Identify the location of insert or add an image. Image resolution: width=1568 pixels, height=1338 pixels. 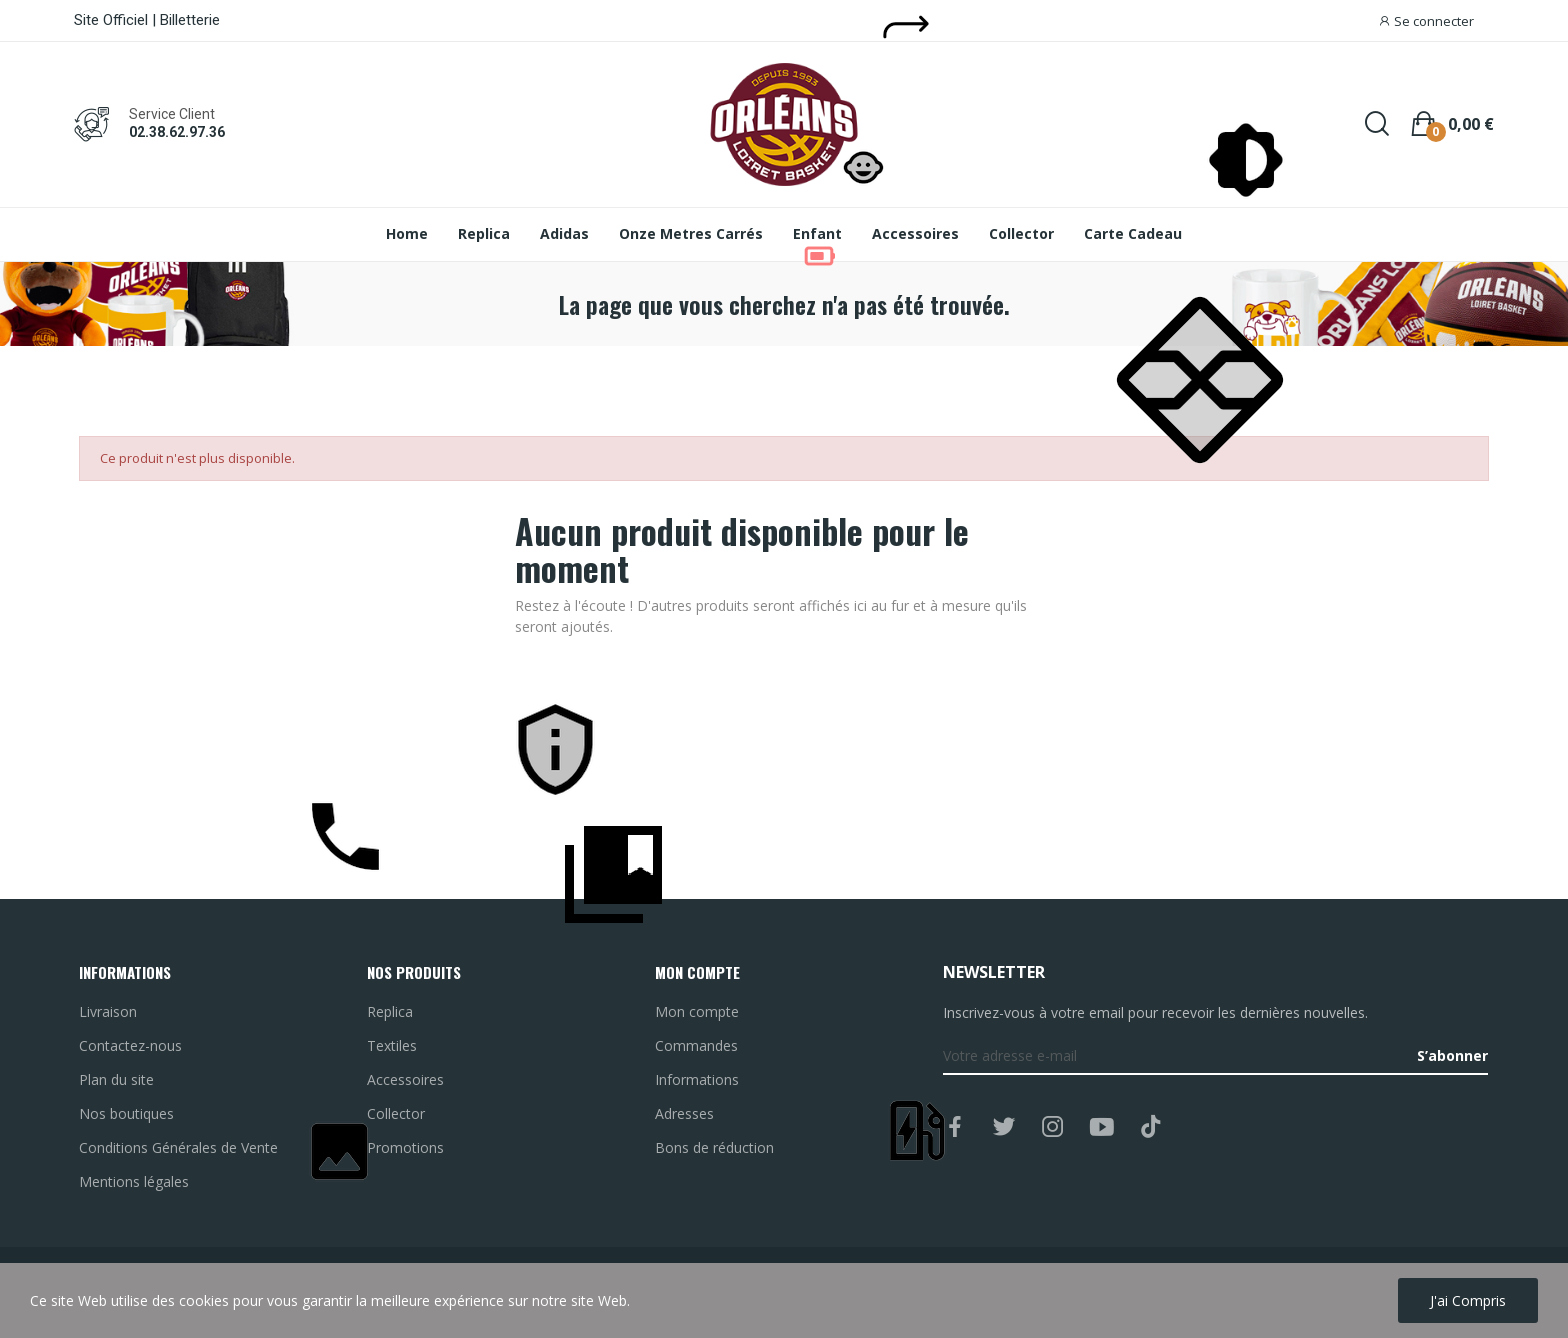
(339, 1151).